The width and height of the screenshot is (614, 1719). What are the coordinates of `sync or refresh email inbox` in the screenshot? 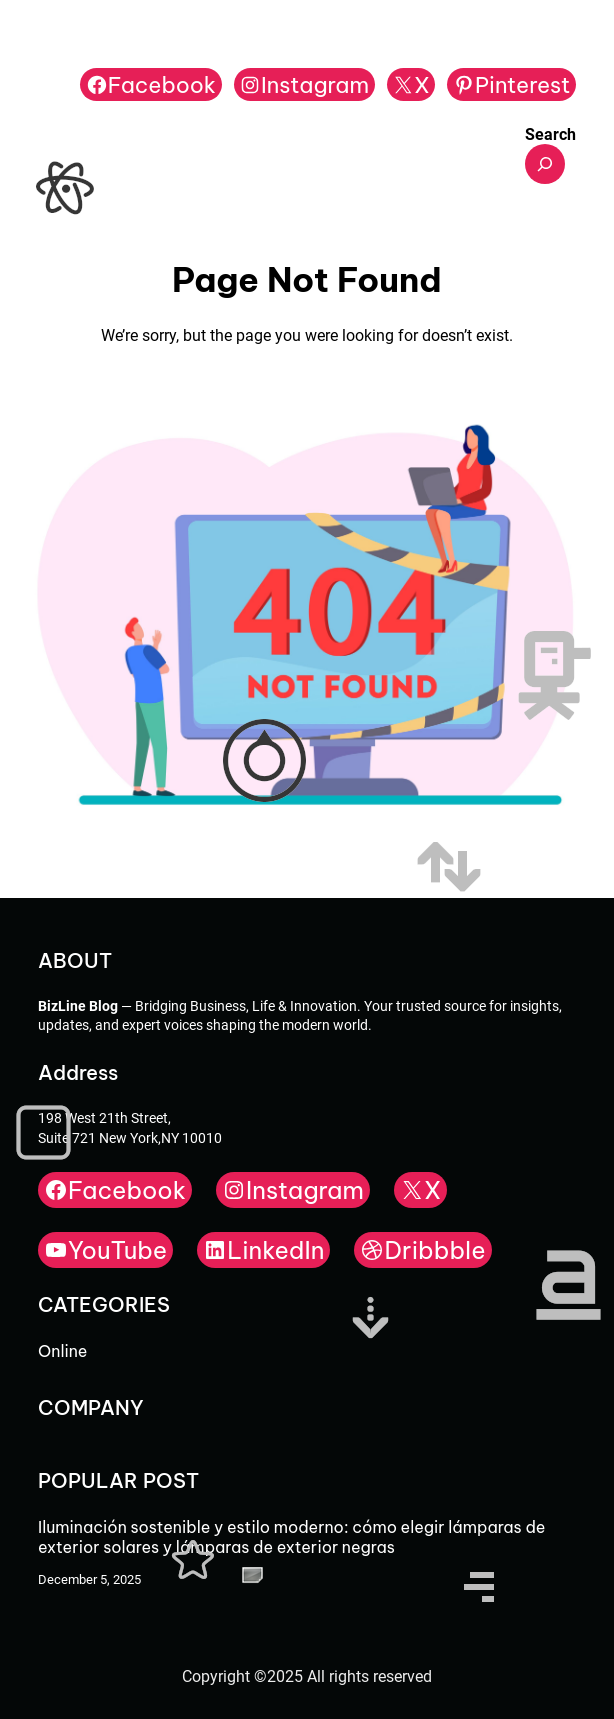 It's located at (449, 869).